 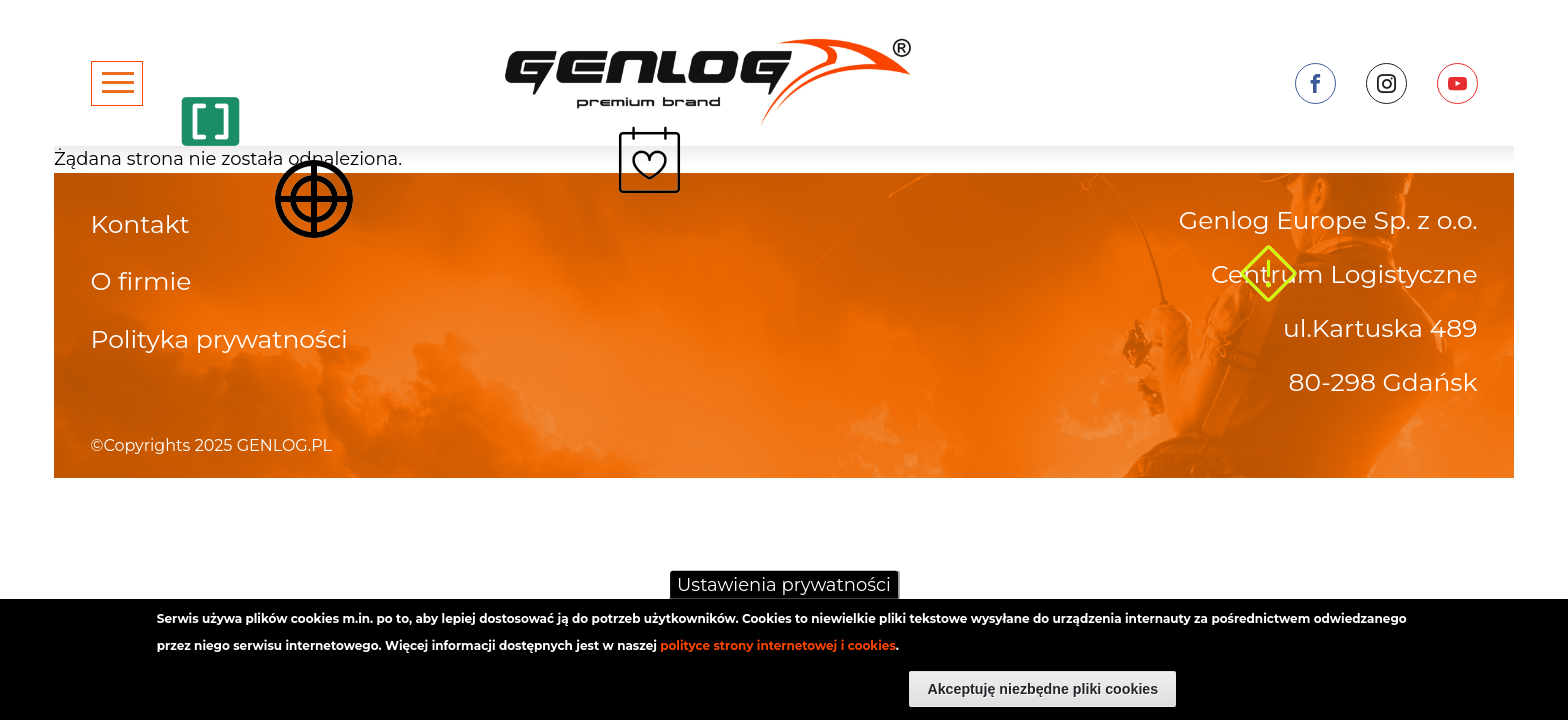 What do you see at coordinates (210, 121) in the screenshot?
I see `format text as code or array` at bounding box center [210, 121].